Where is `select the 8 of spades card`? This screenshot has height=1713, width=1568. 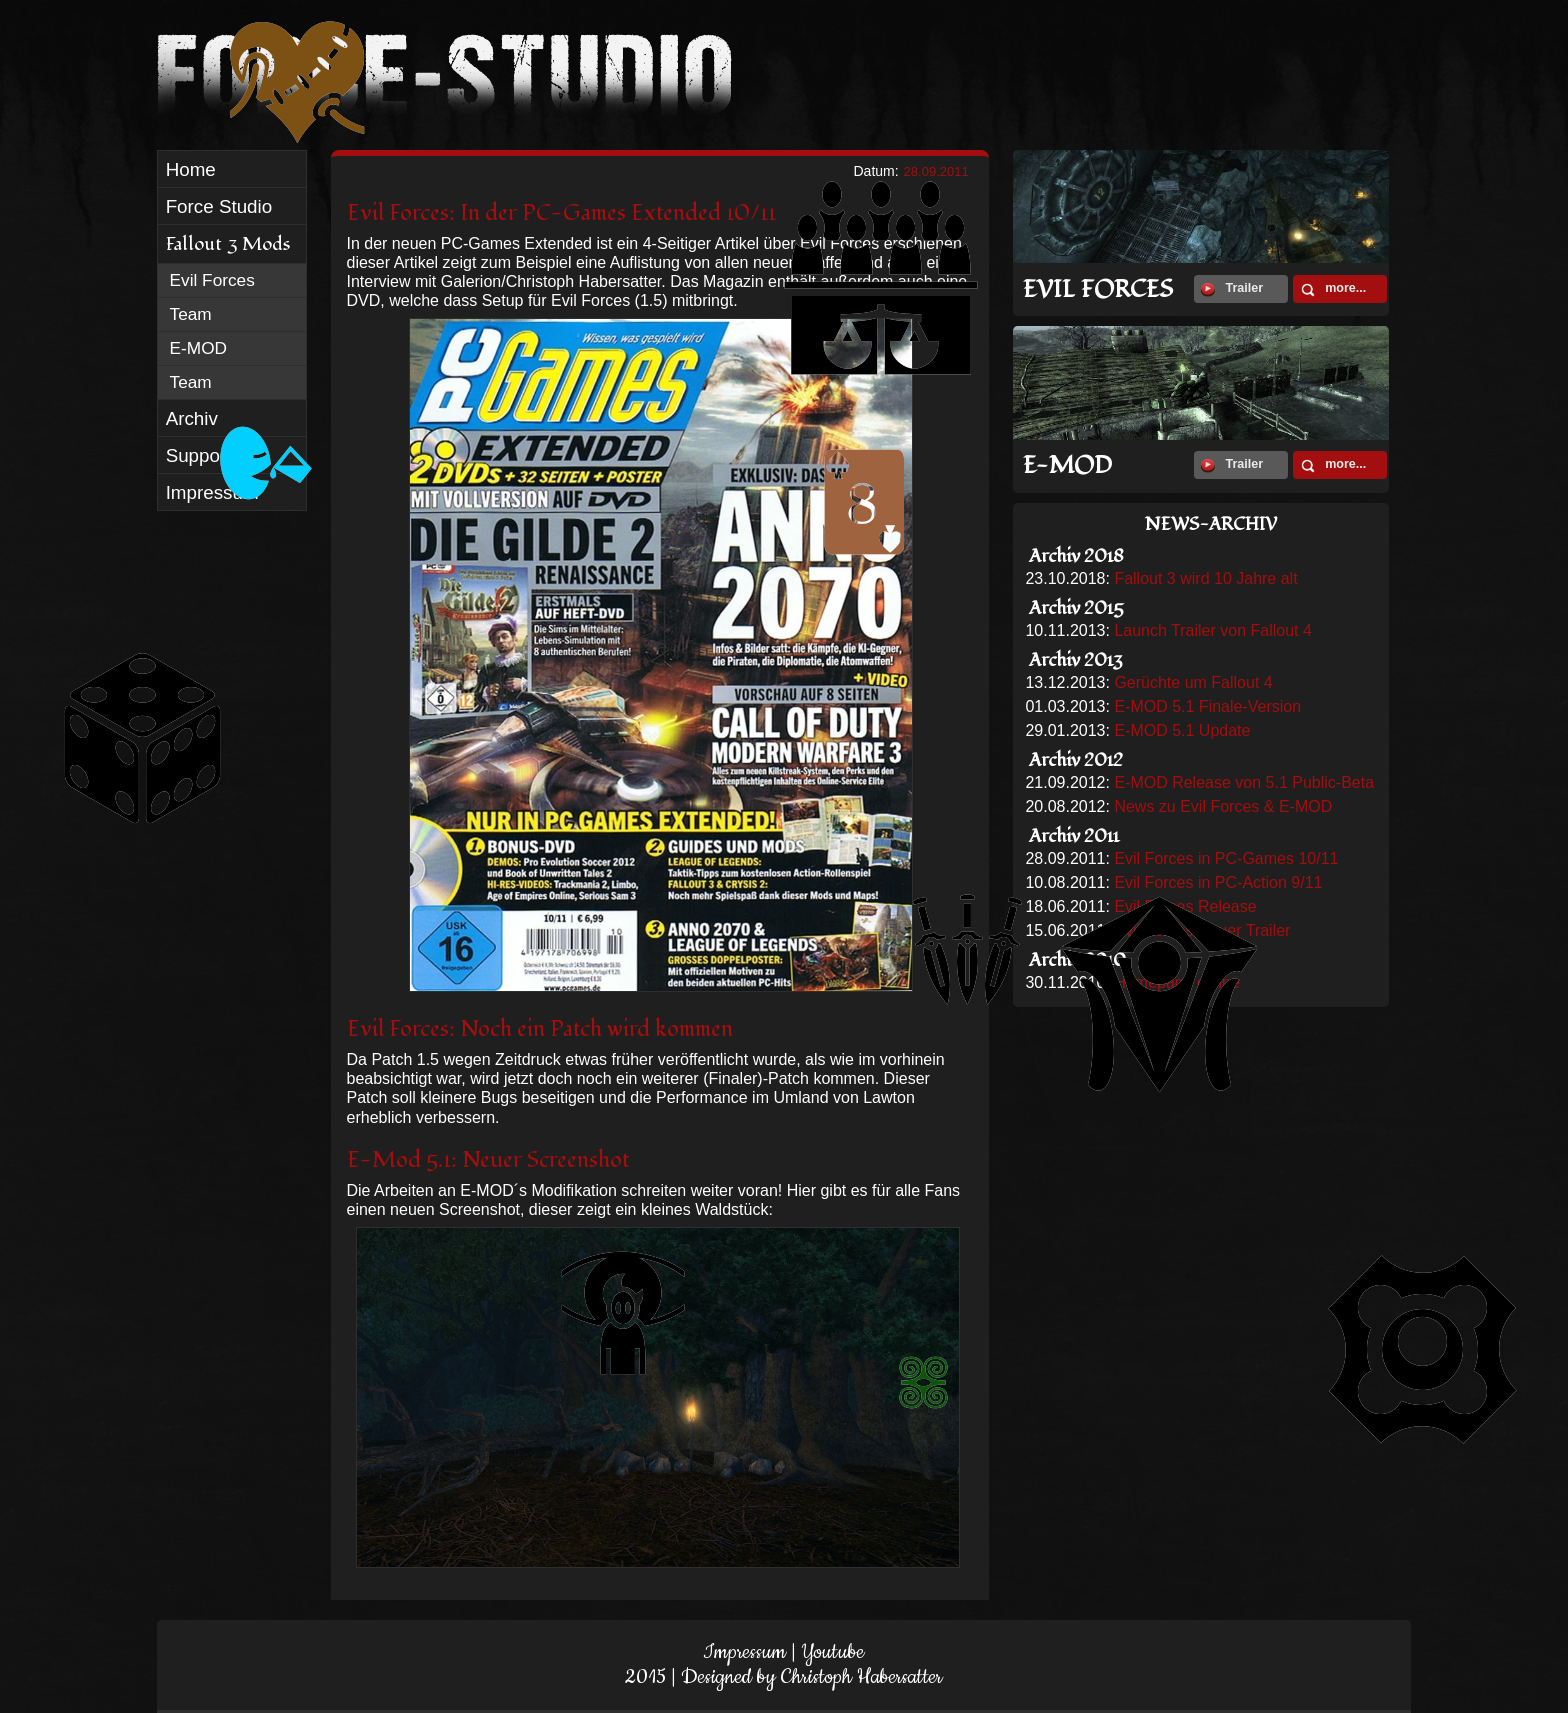 select the 8 of spades card is located at coordinates (864, 502).